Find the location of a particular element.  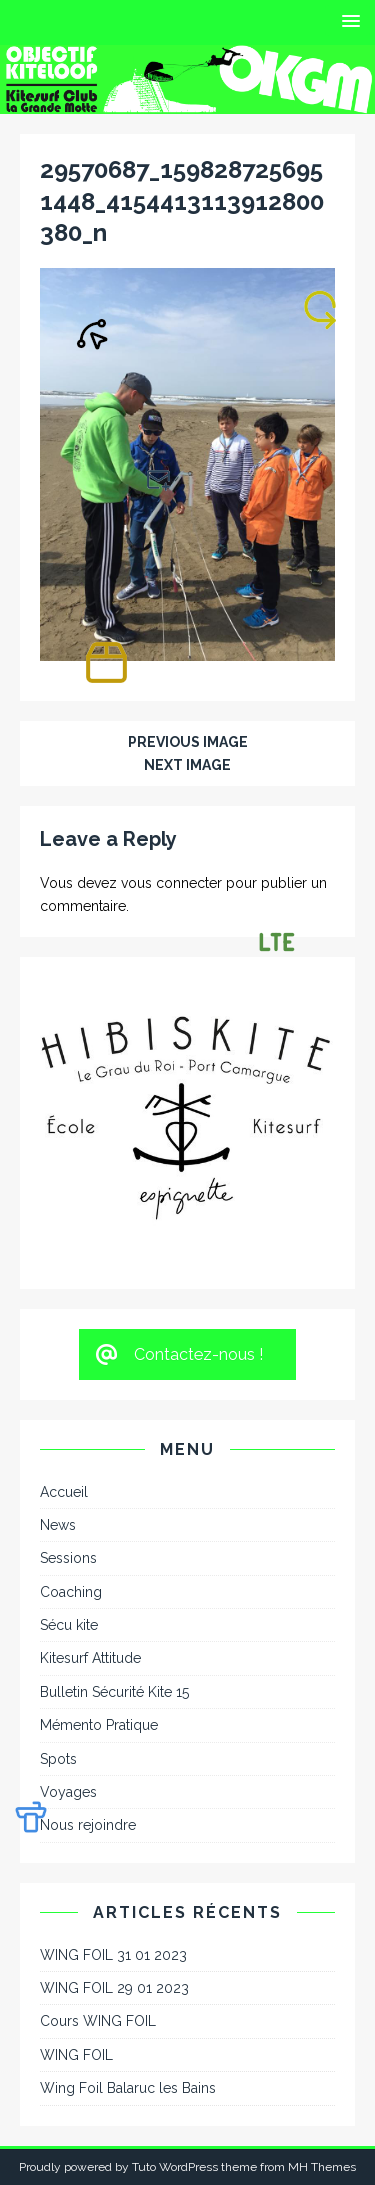

compose a new email is located at coordinates (158, 479).